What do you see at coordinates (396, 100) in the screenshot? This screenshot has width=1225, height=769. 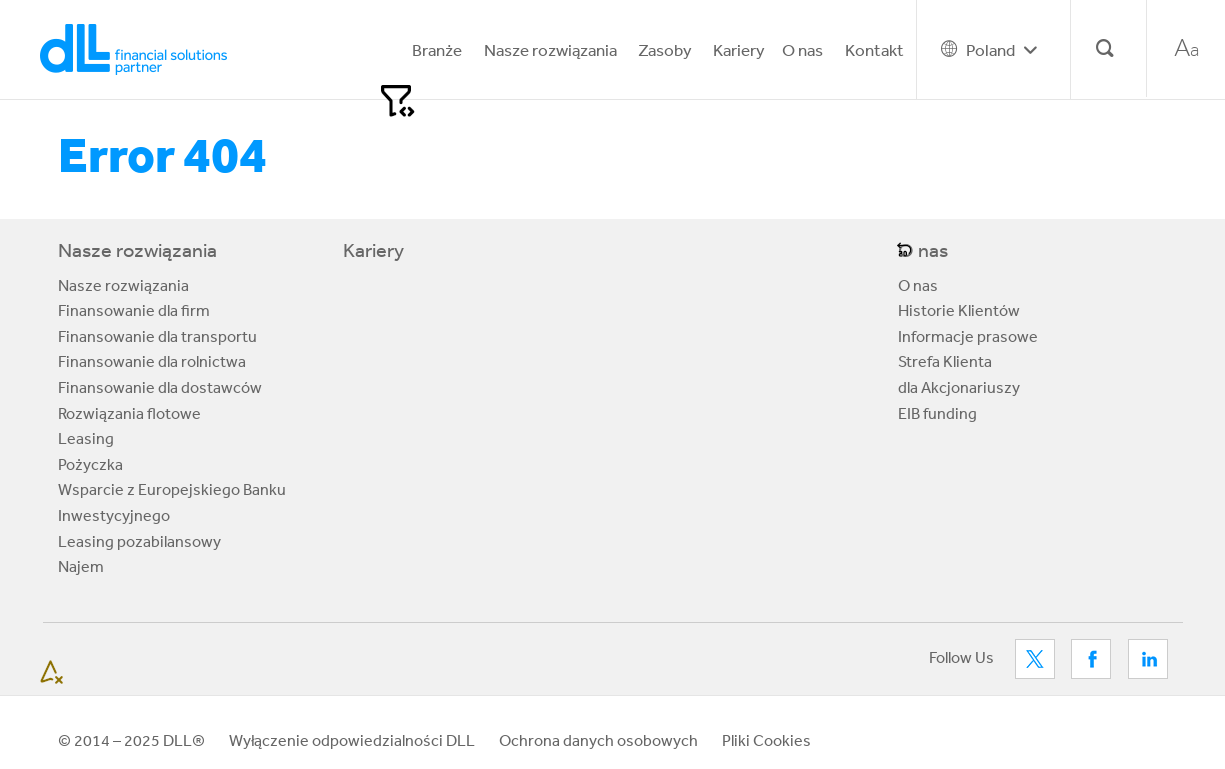 I see `filter results using code or custom query` at bounding box center [396, 100].